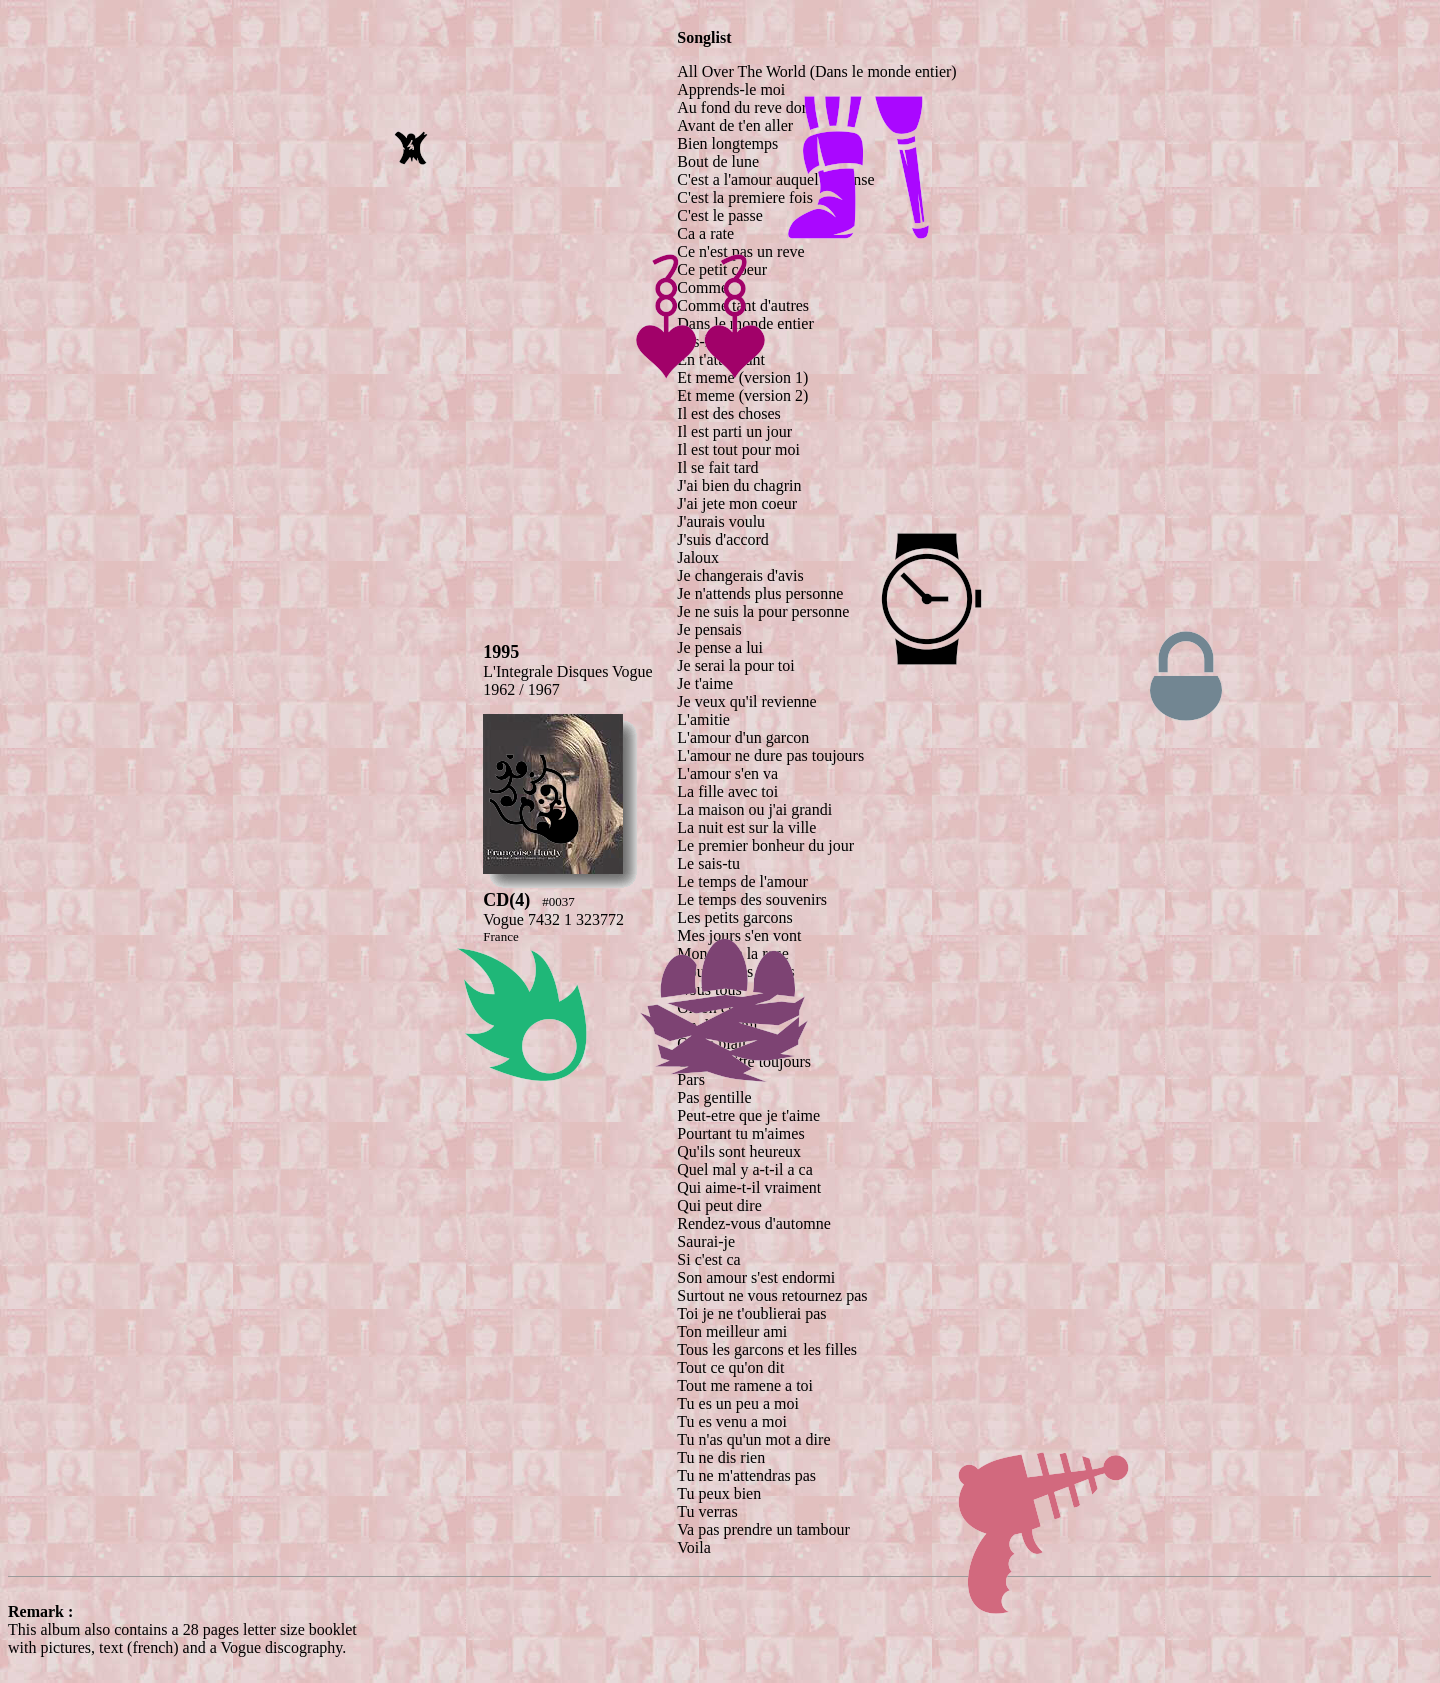 The image size is (1440, 1683). I want to click on indicates a burning or fire effect status, so click(517, 1010).